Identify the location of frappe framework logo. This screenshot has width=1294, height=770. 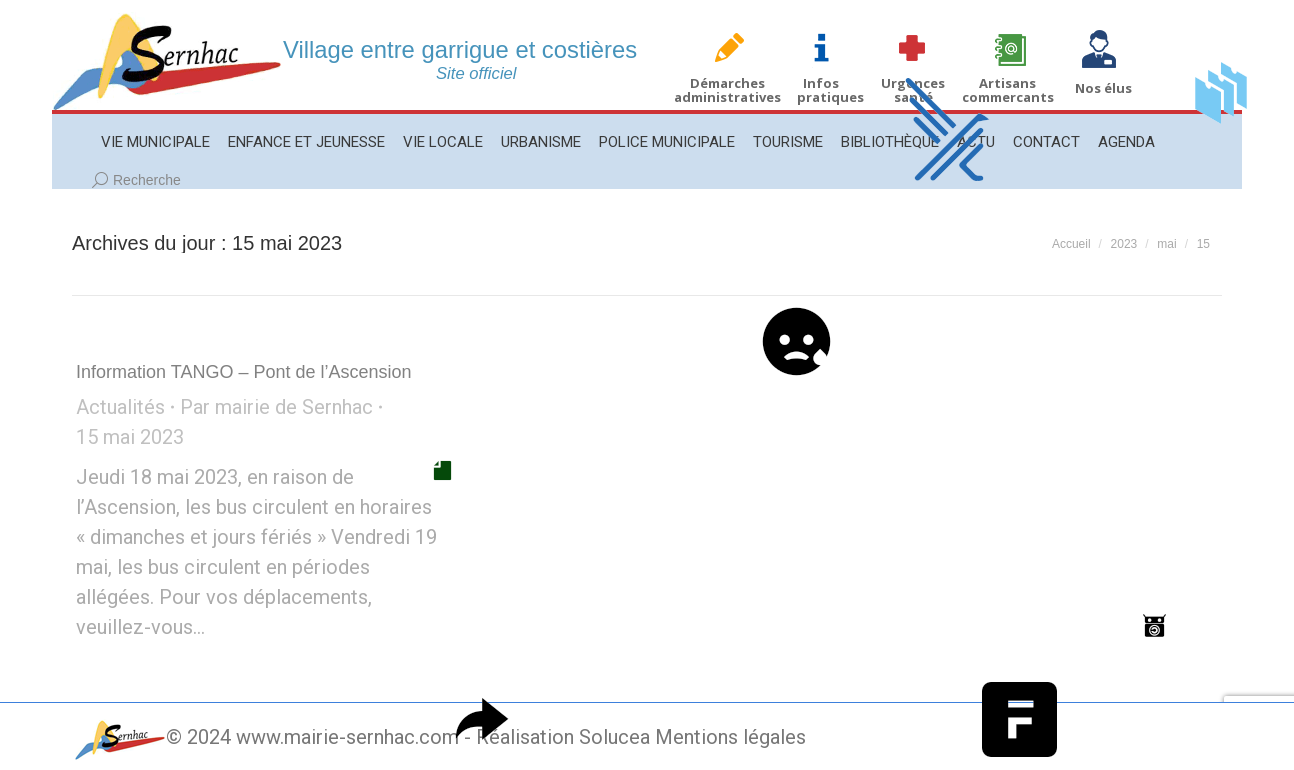
(1019, 719).